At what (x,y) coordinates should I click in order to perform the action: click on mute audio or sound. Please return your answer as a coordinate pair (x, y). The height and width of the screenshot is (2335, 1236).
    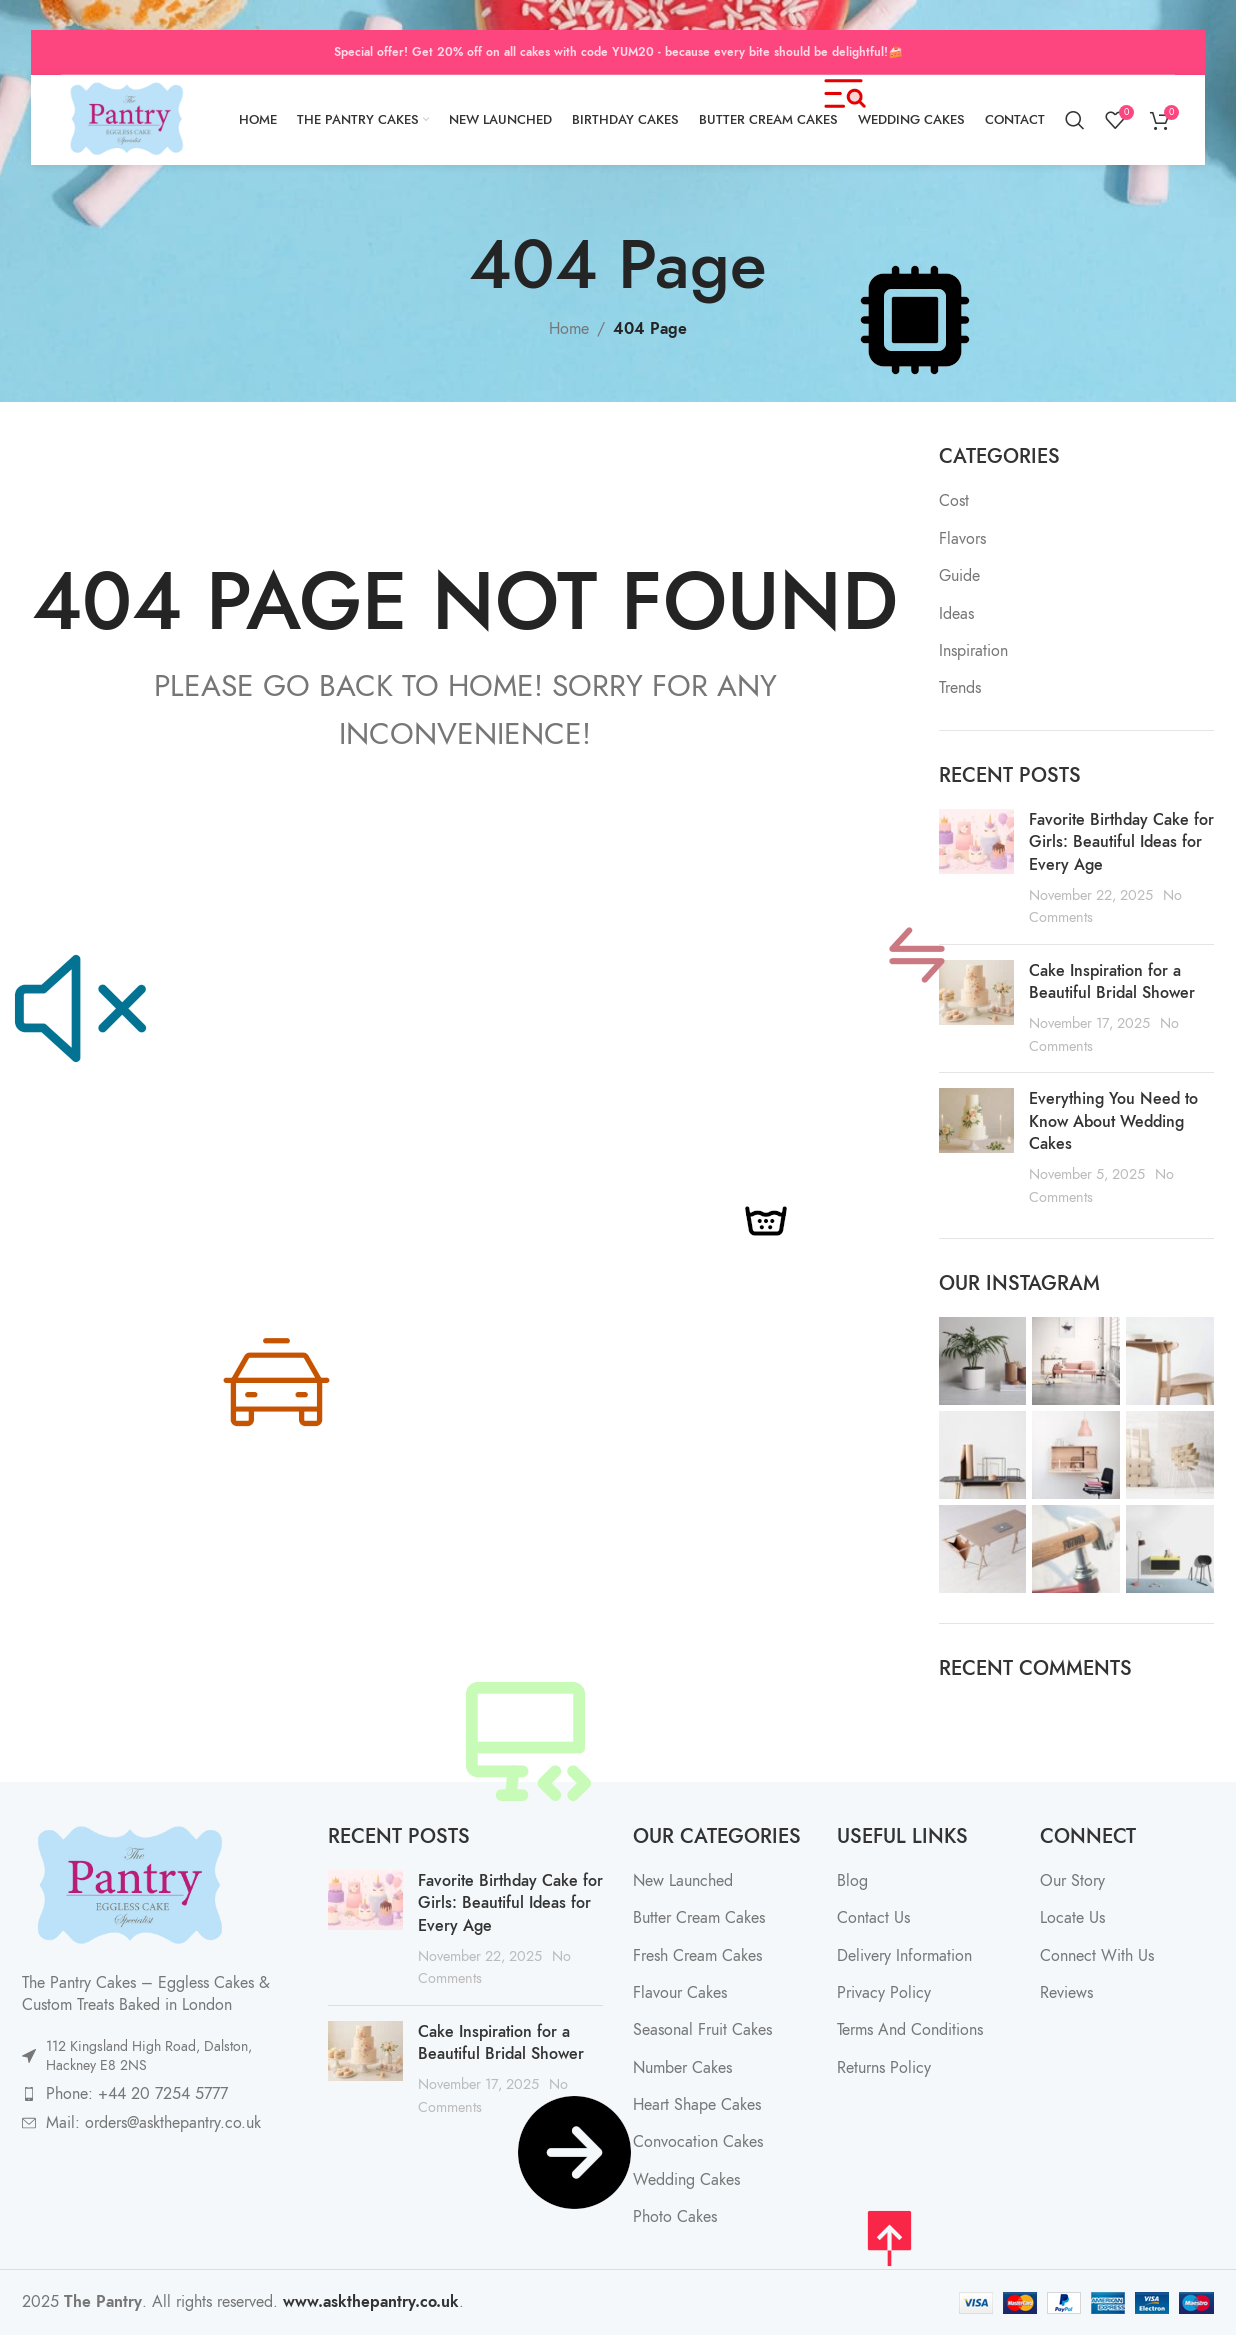
    Looking at the image, I should click on (80, 1008).